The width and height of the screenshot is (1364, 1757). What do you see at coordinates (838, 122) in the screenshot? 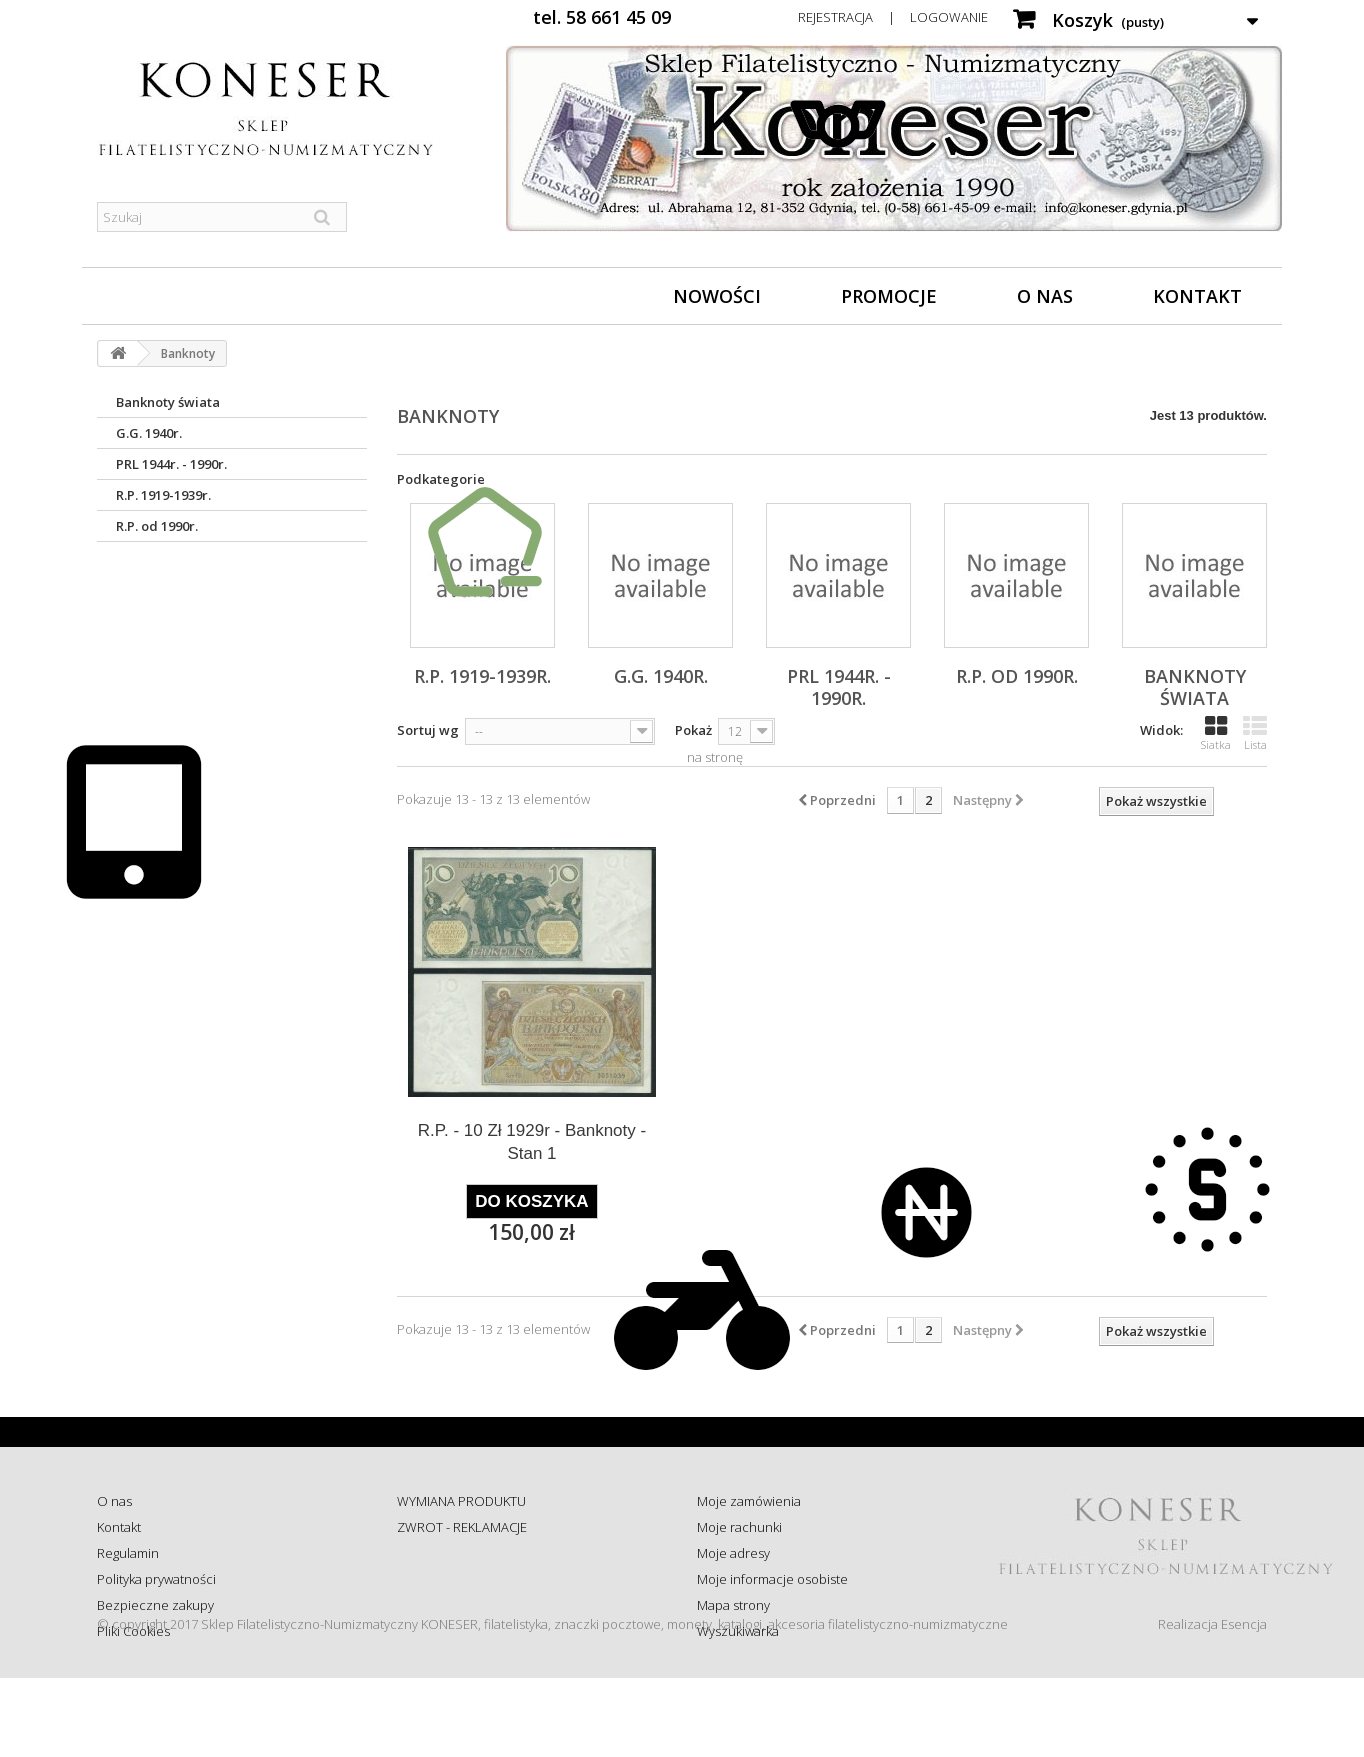
I see `view achievements or honors` at bounding box center [838, 122].